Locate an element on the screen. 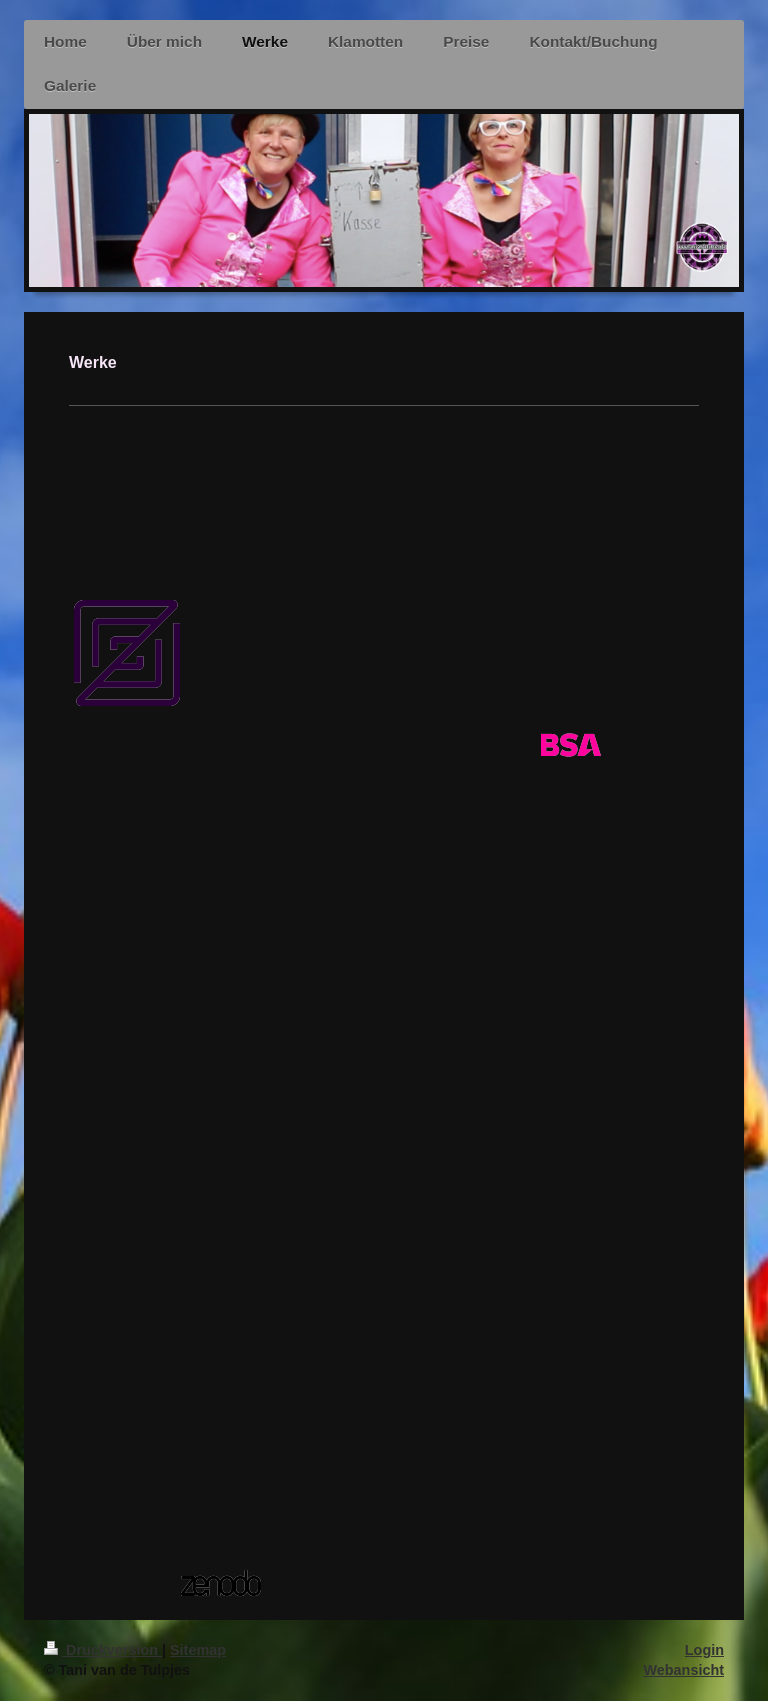 The image size is (768, 1701). open zenodo research repository is located at coordinates (221, 1583).